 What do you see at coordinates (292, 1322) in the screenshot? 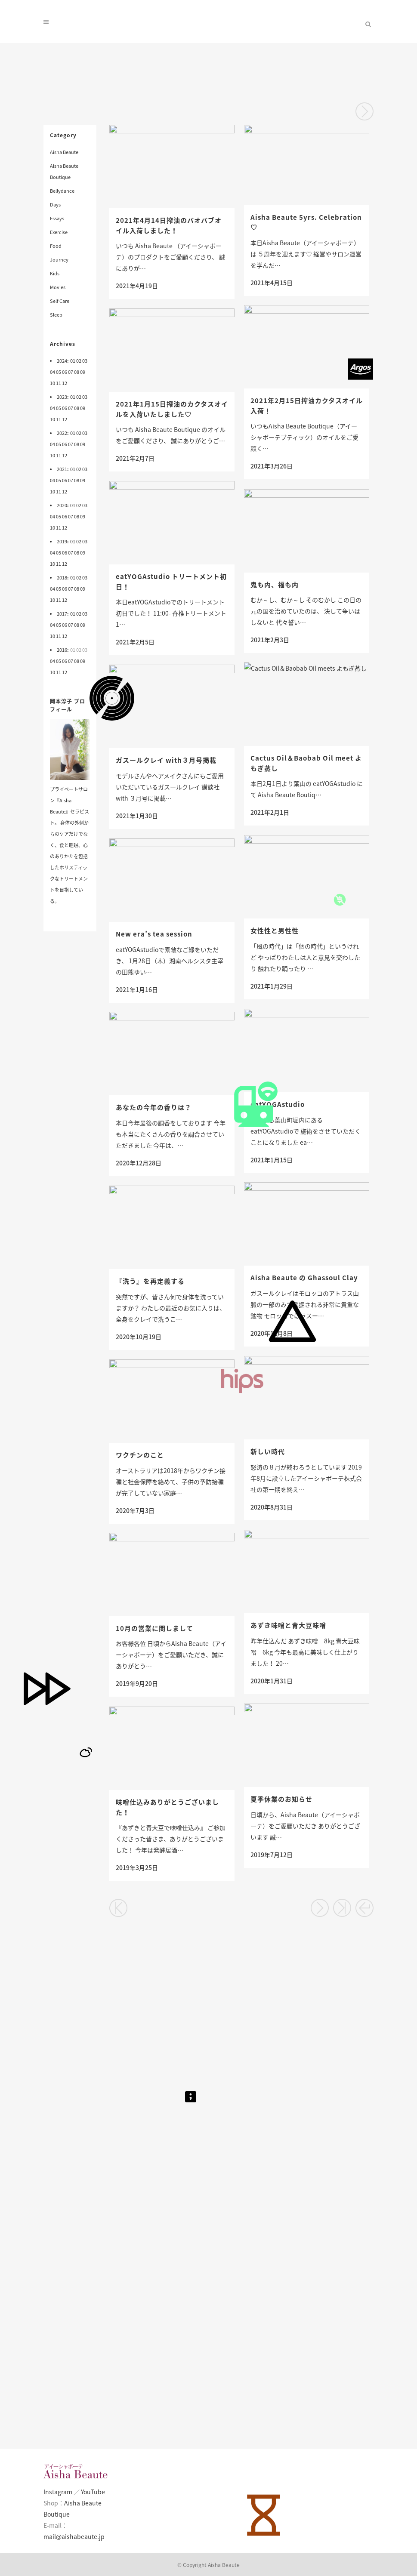
I see `draw or insert a triangle shape` at bounding box center [292, 1322].